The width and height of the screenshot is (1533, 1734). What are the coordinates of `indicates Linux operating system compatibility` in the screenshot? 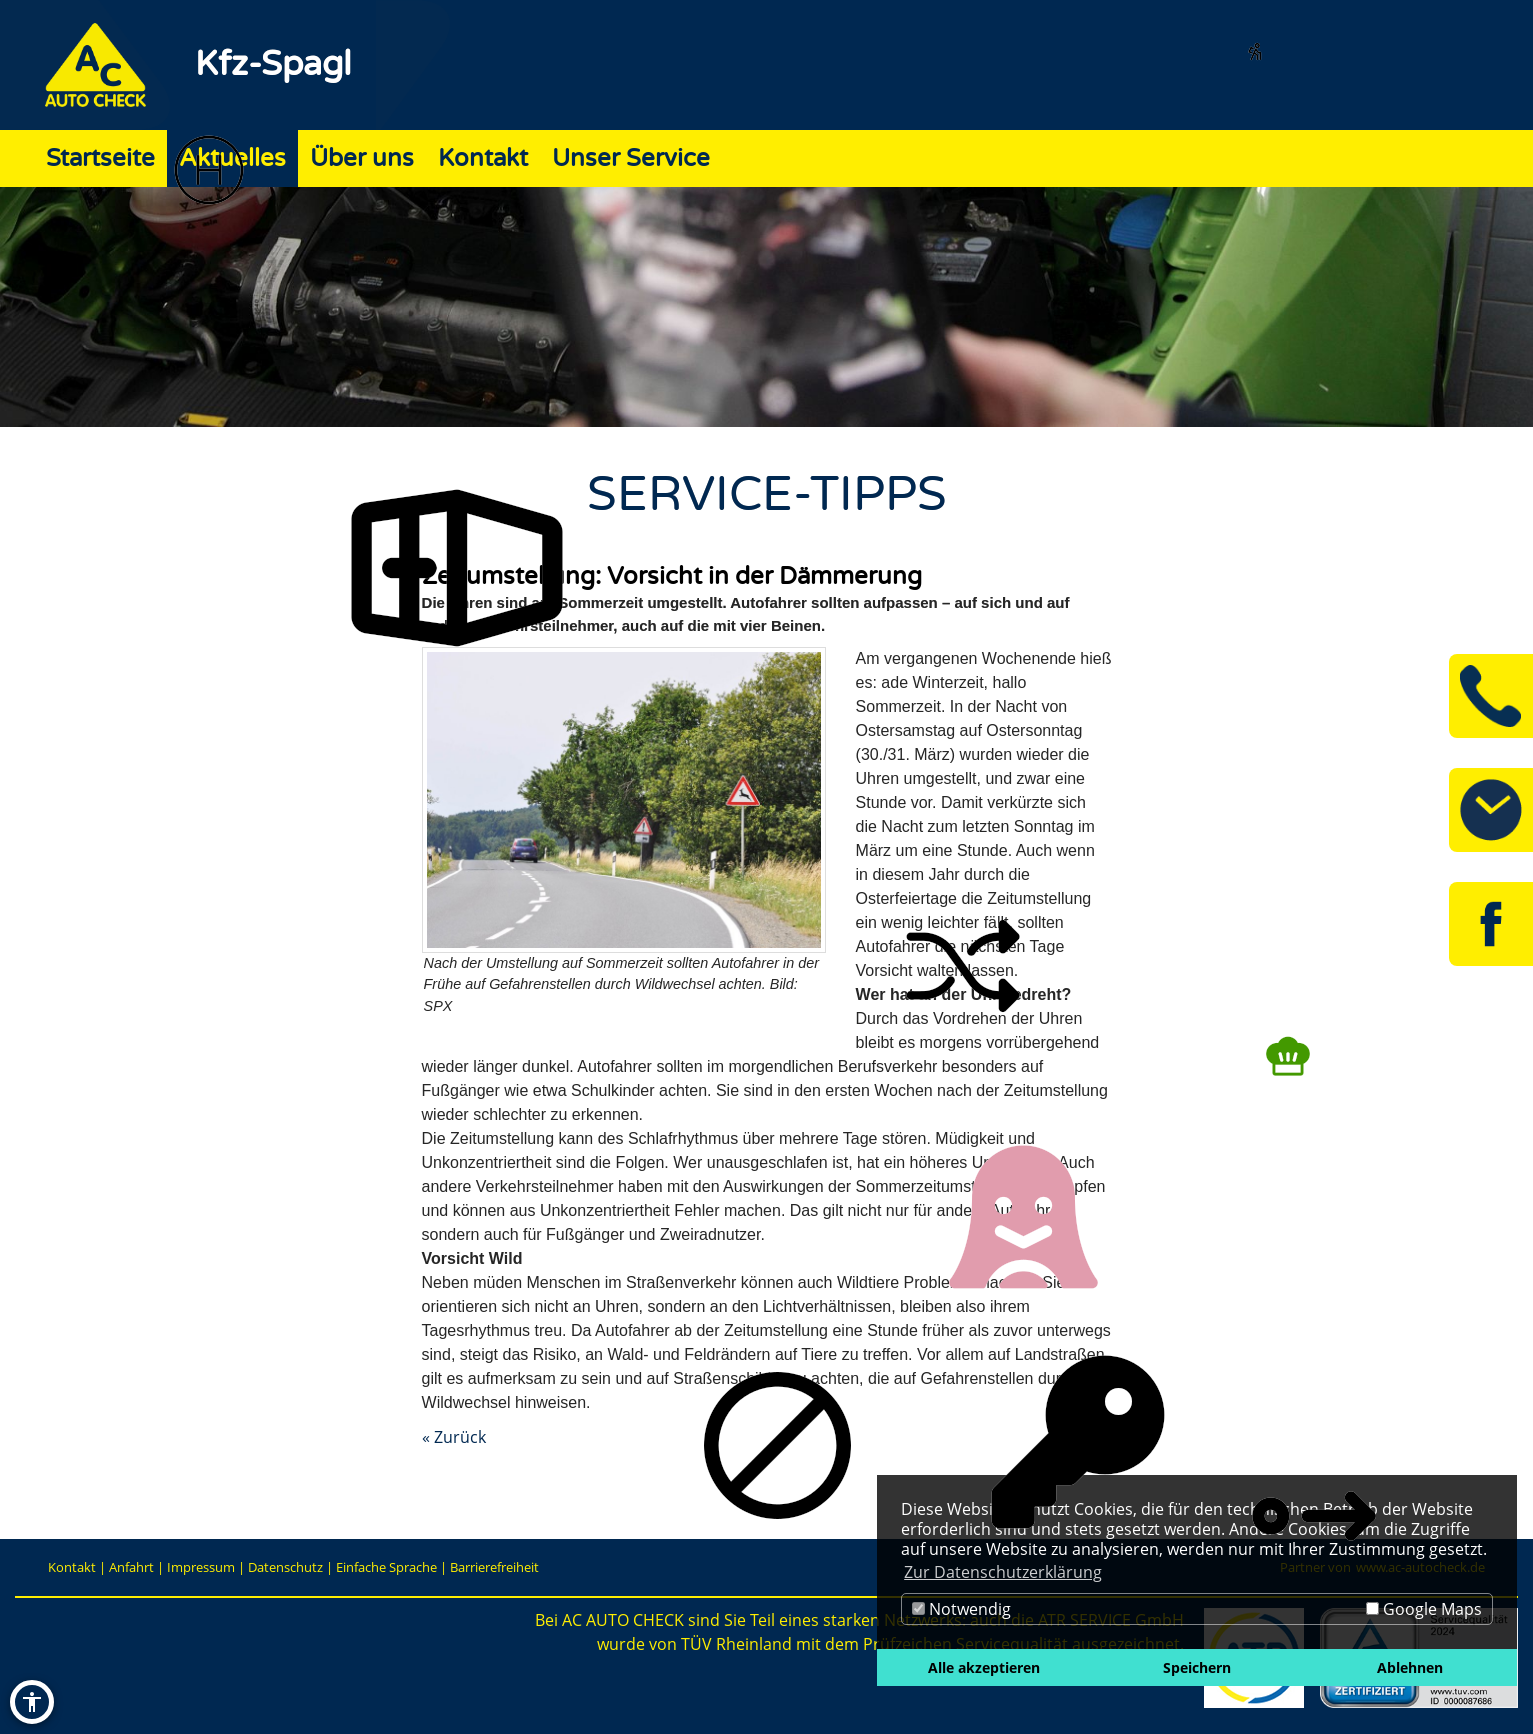 It's located at (1023, 1225).